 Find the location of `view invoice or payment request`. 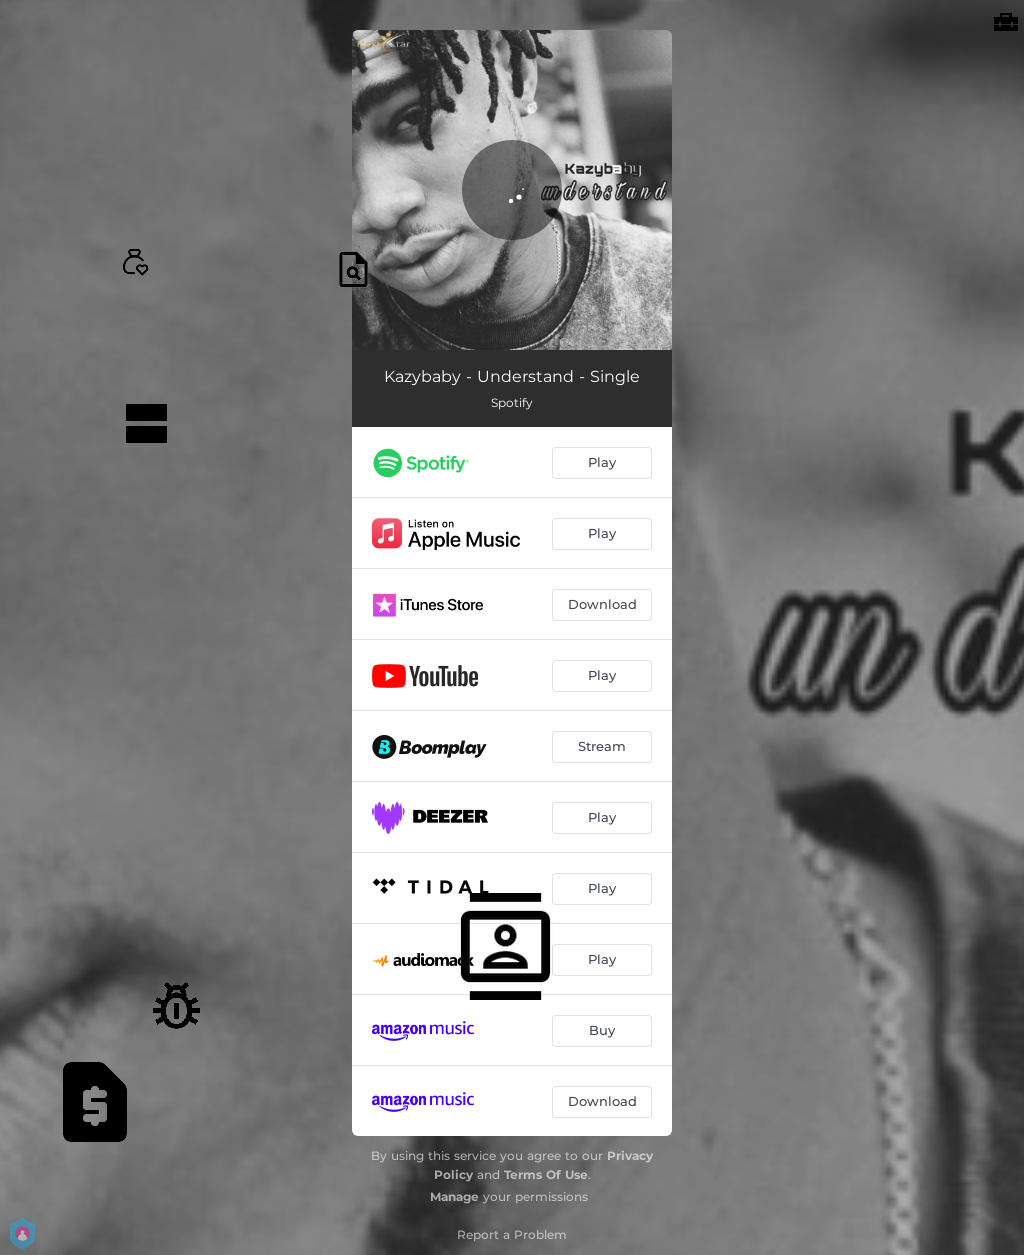

view invoice or payment request is located at coordinates (95, 1102).